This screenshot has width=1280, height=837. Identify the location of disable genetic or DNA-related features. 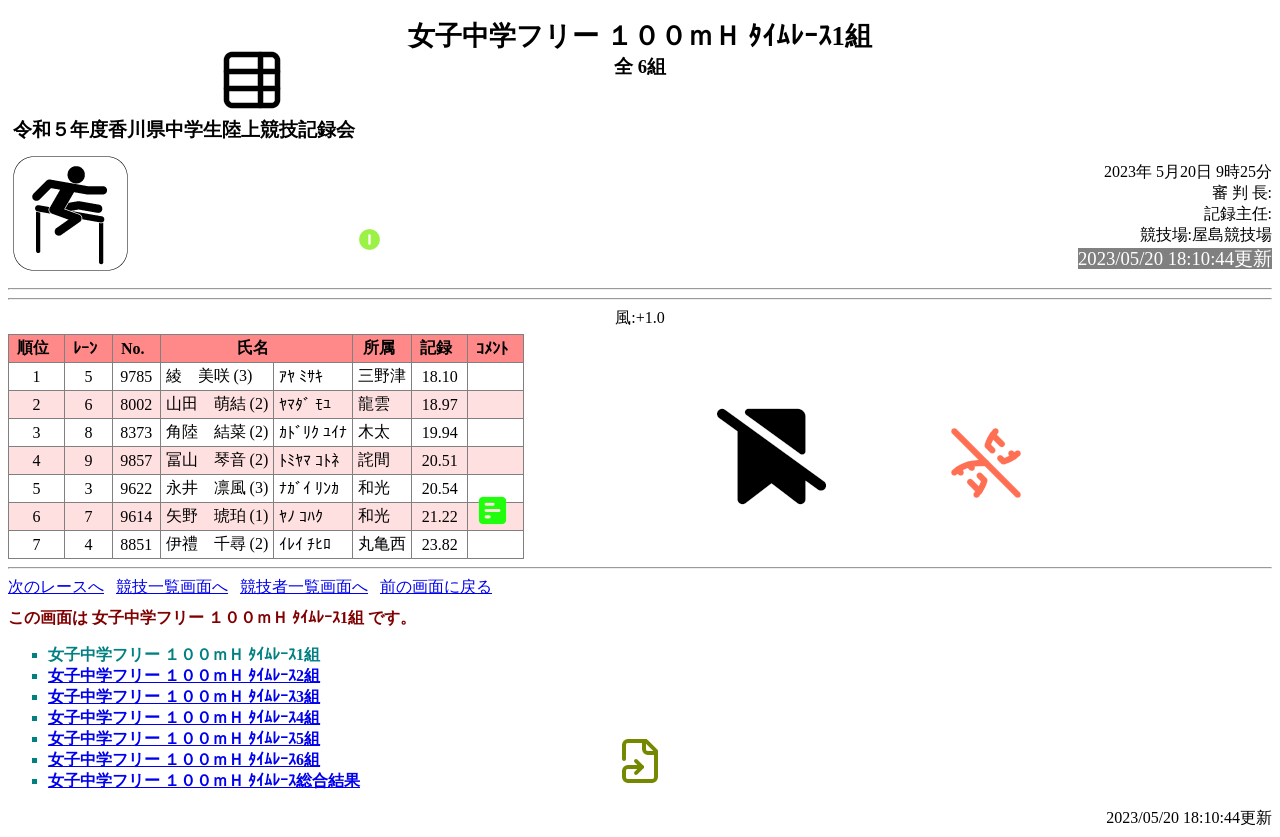
(986, 463).